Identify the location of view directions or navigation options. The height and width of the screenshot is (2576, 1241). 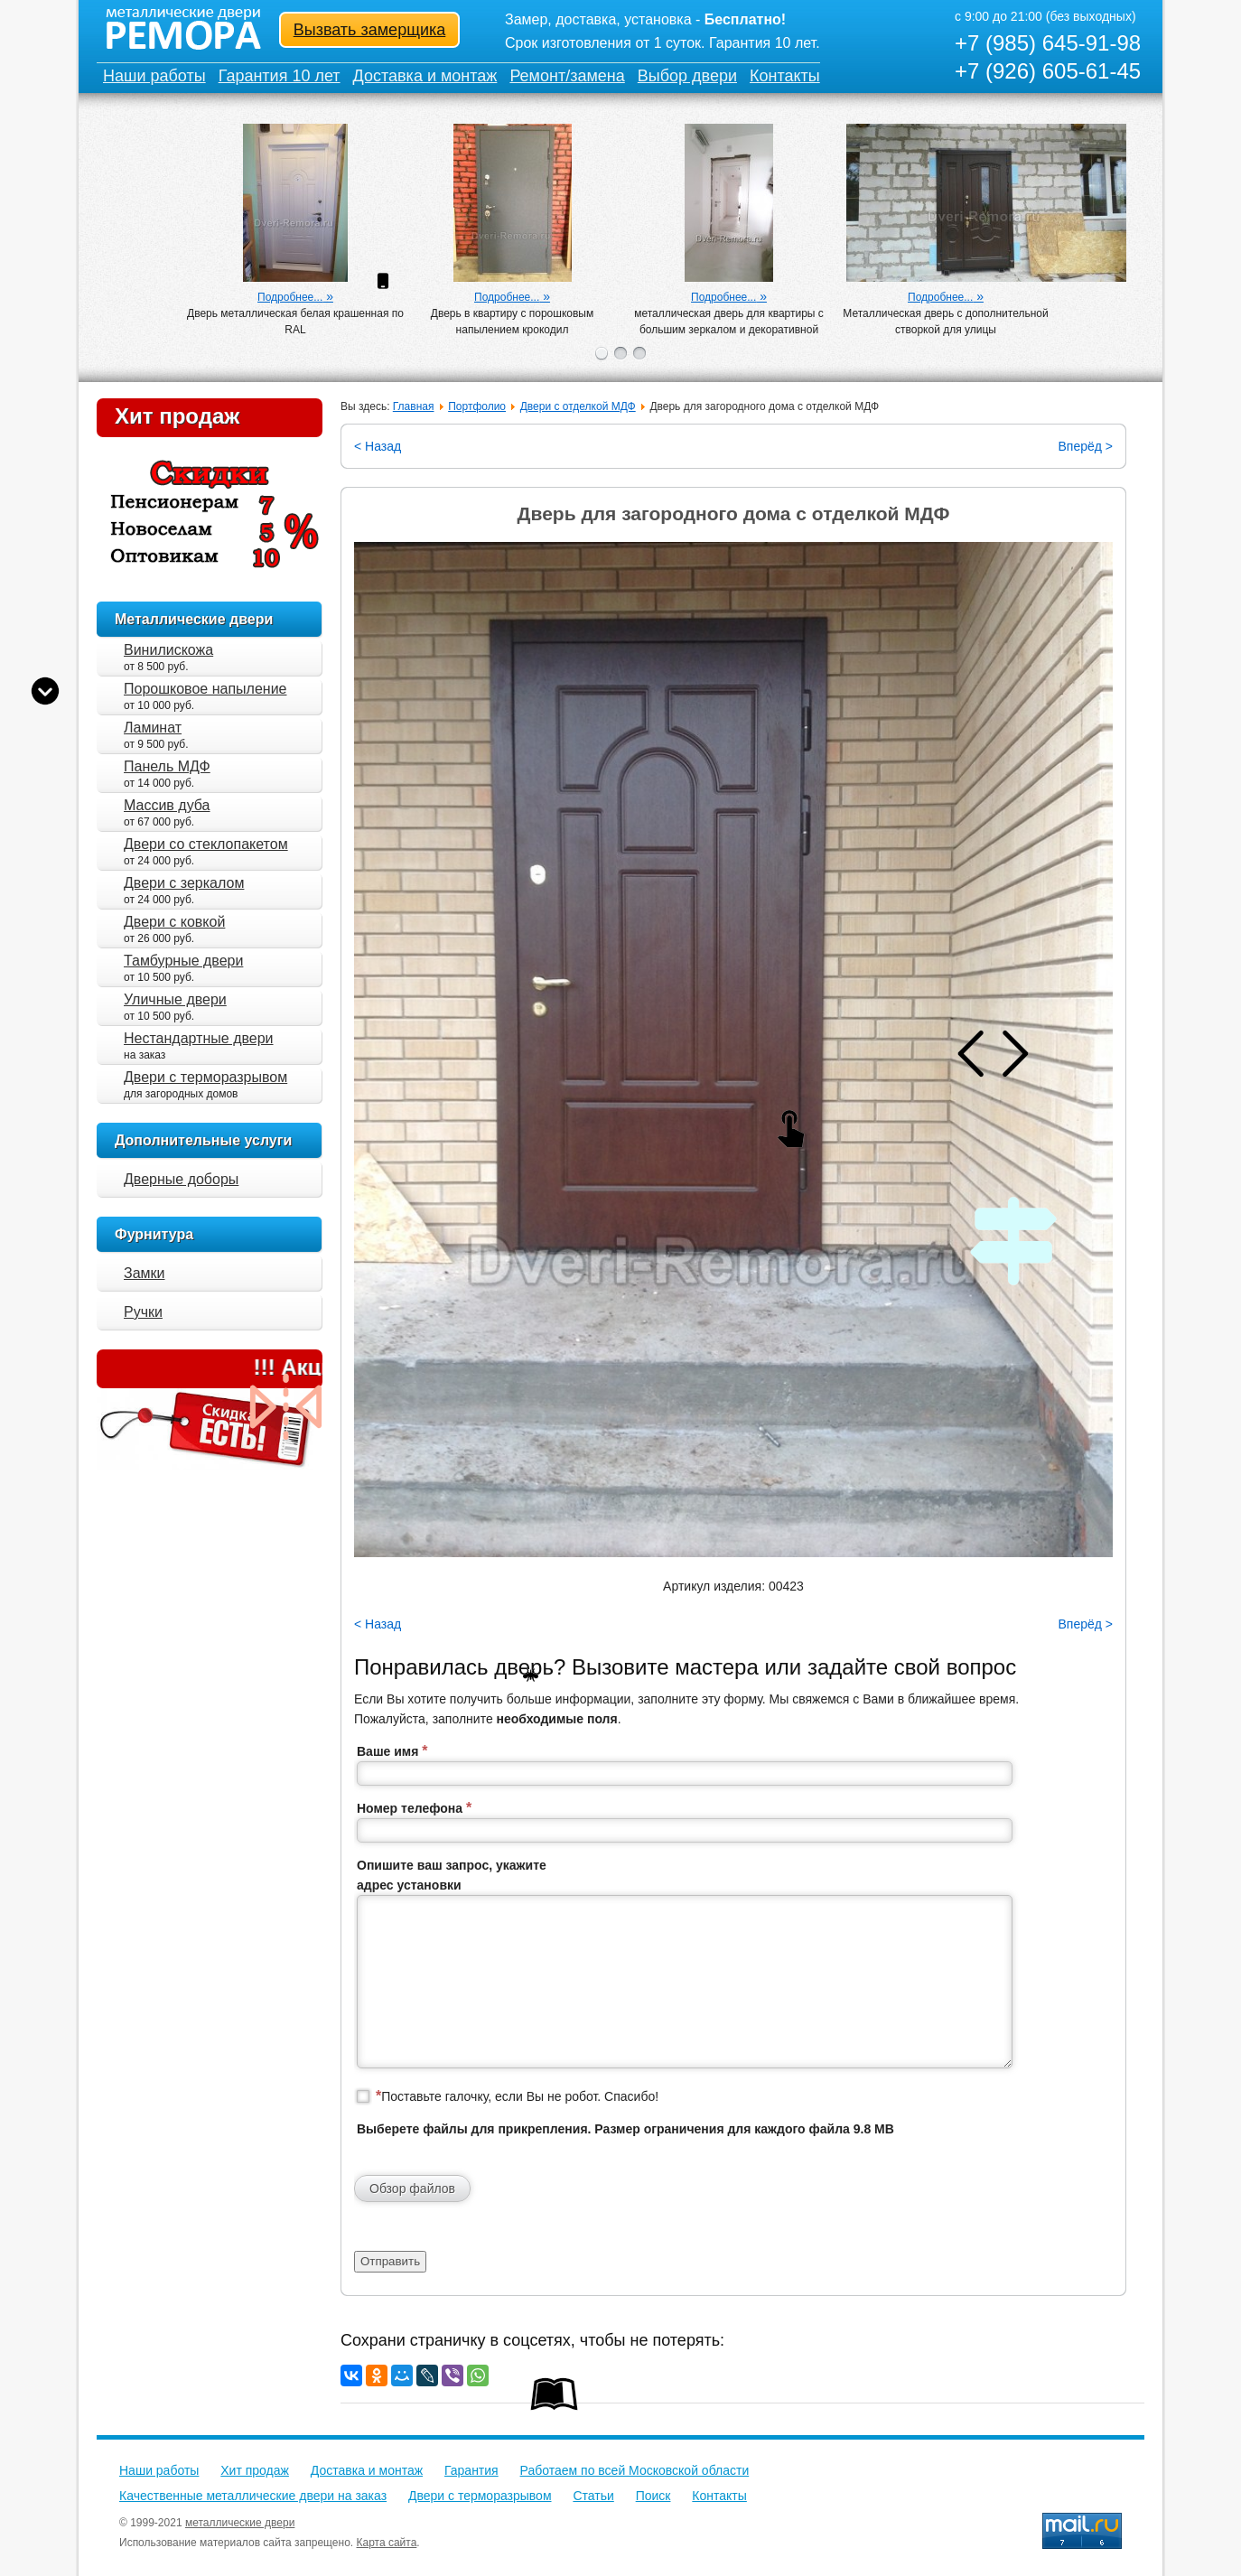
(1013, 1241).